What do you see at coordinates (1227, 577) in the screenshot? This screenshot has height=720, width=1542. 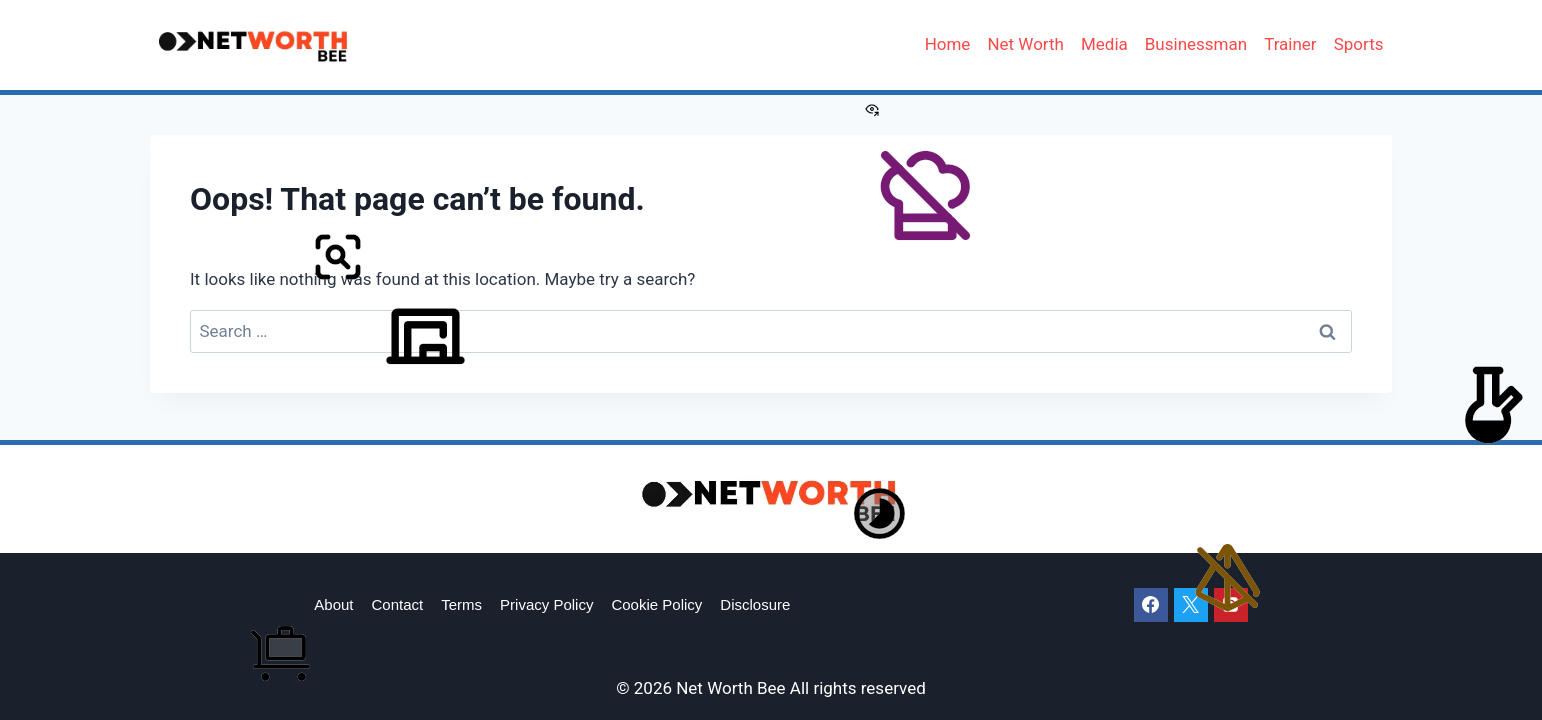 I see `disable or hide pyramid view` at bounding box center [1227, 577].